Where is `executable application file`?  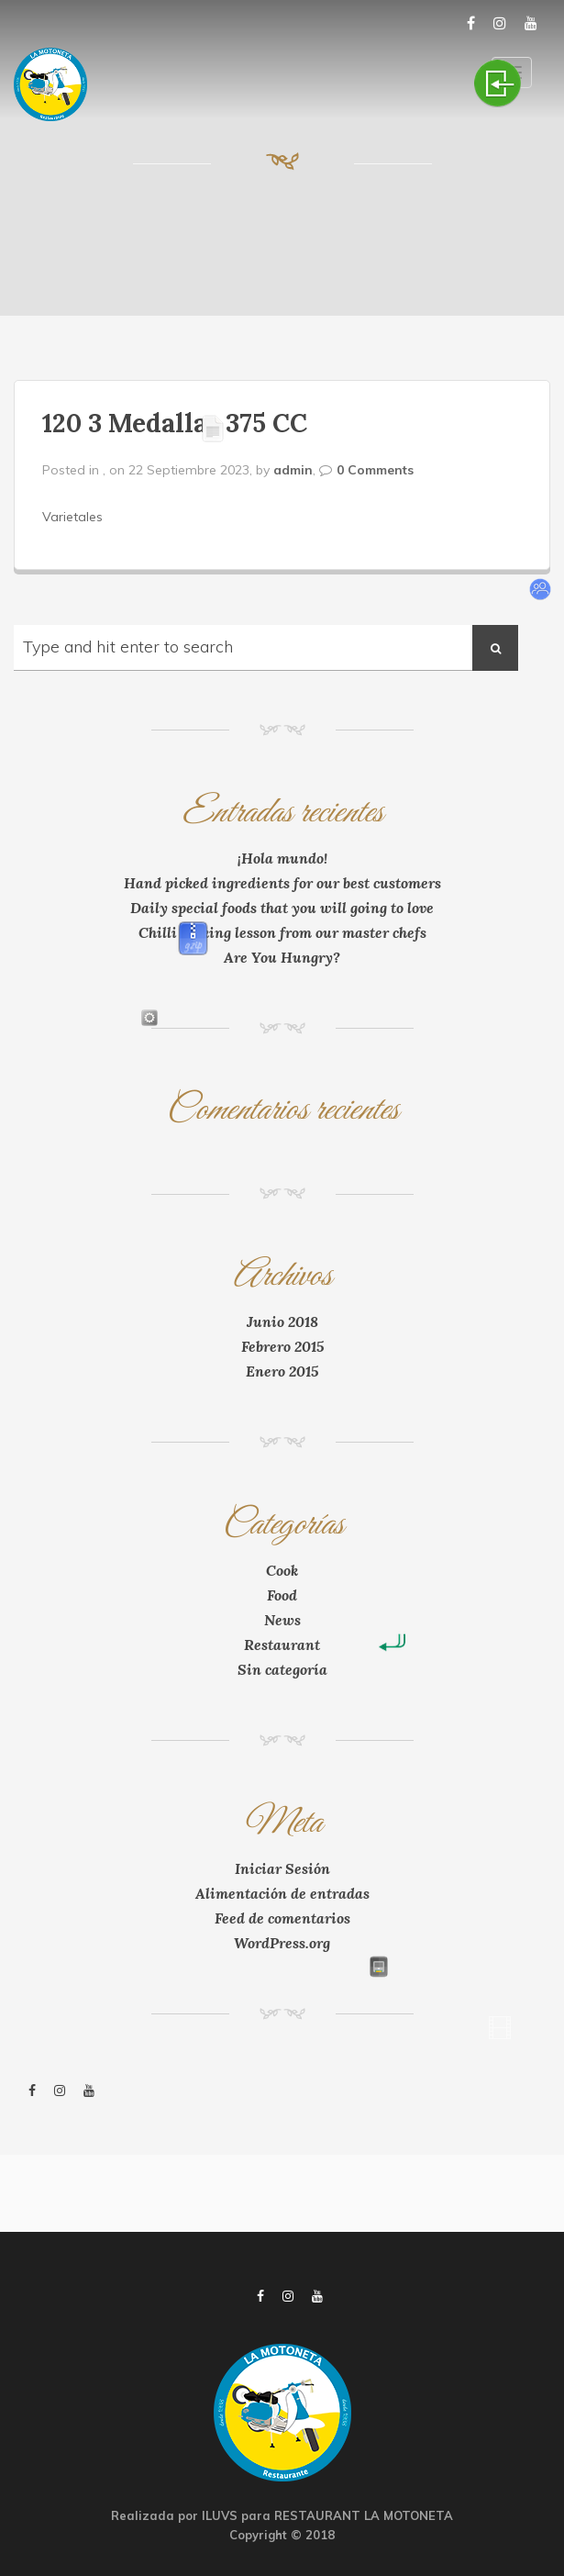
executable application file is located at coordinates (149, 1018).